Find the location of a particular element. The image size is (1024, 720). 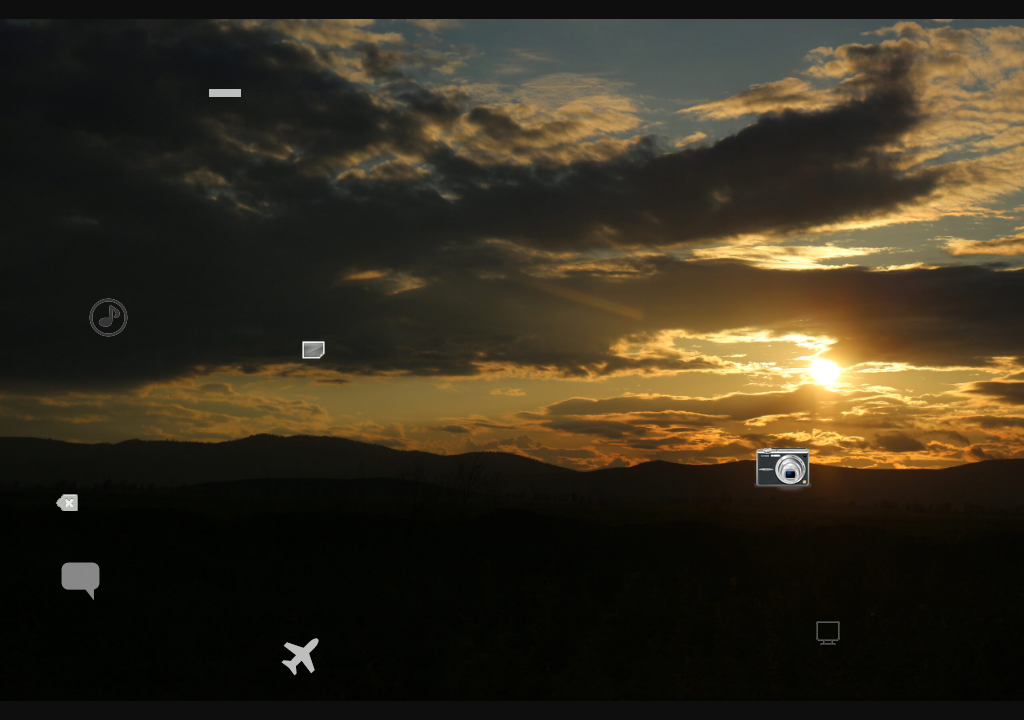

indicates user is idle or away is located at coordinates (80, 581).